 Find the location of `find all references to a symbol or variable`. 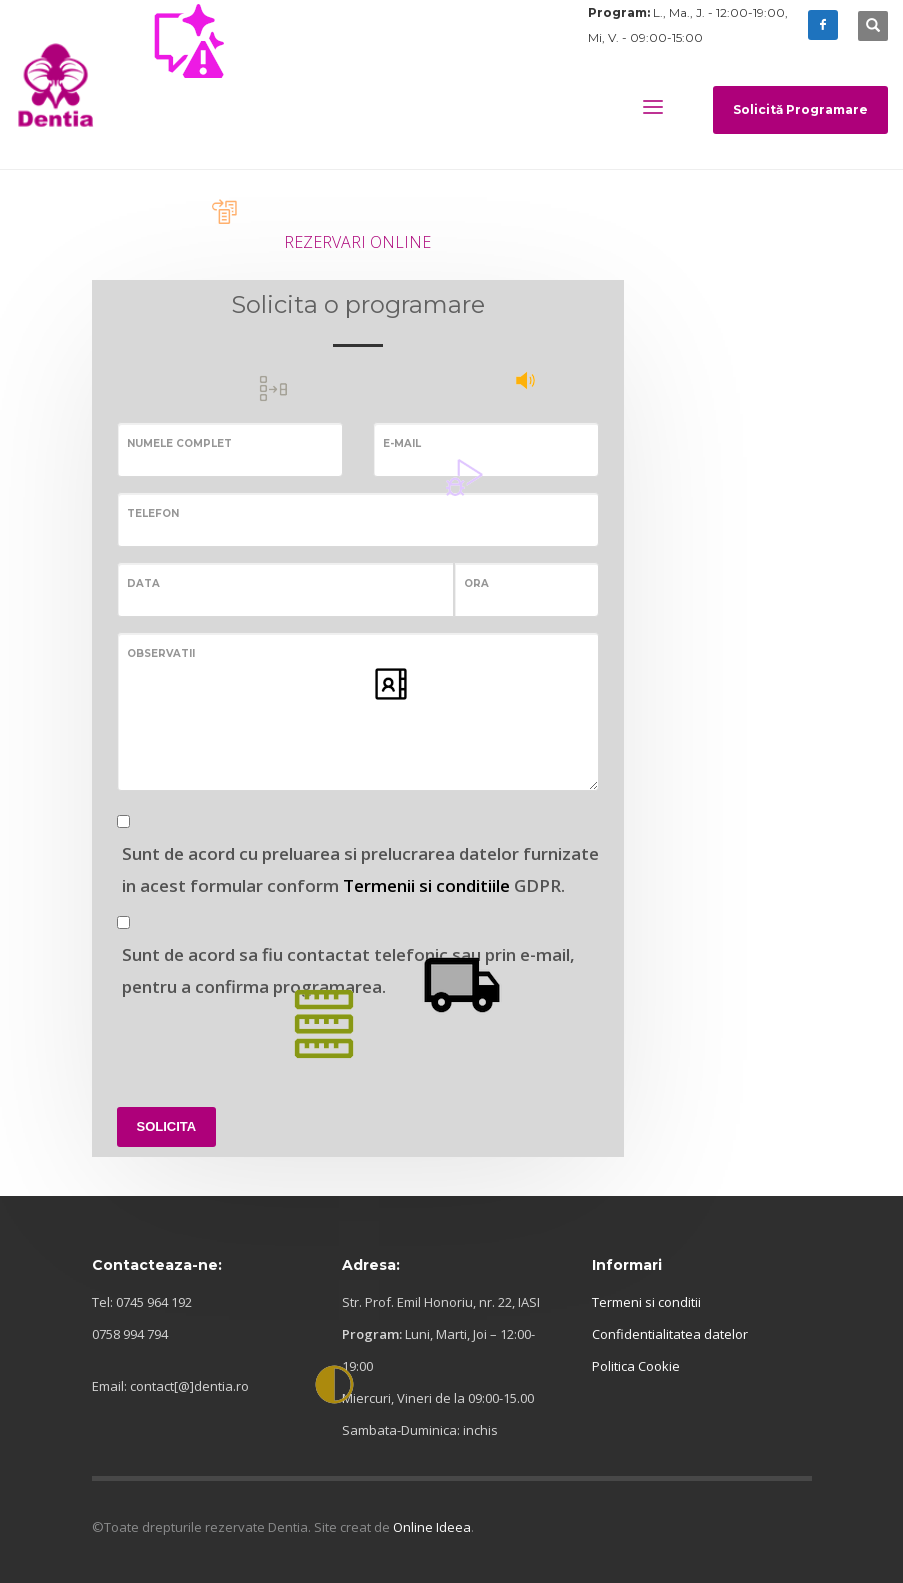

find all references to a symbol or variable is located at coordinates (224, 211).